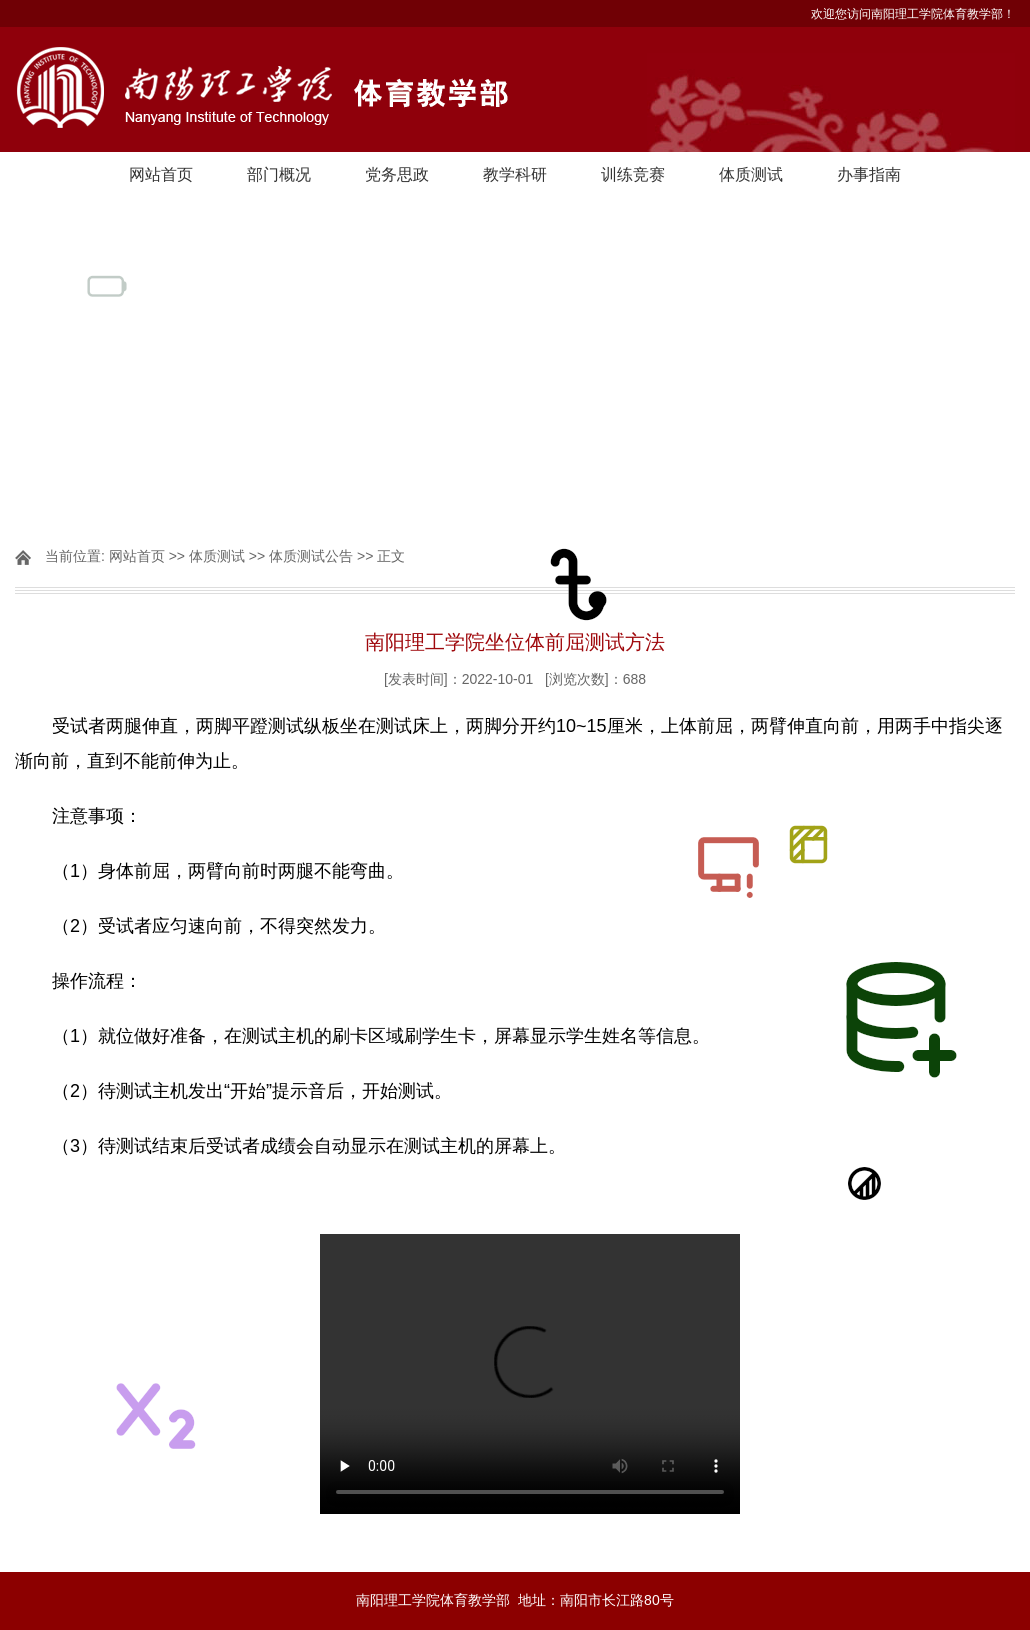 The width and height of the screenshot is (1030, 1630). Describe the element at coordinates (151, 1409) in the screenshot. I see `format text as subscript` at that location.